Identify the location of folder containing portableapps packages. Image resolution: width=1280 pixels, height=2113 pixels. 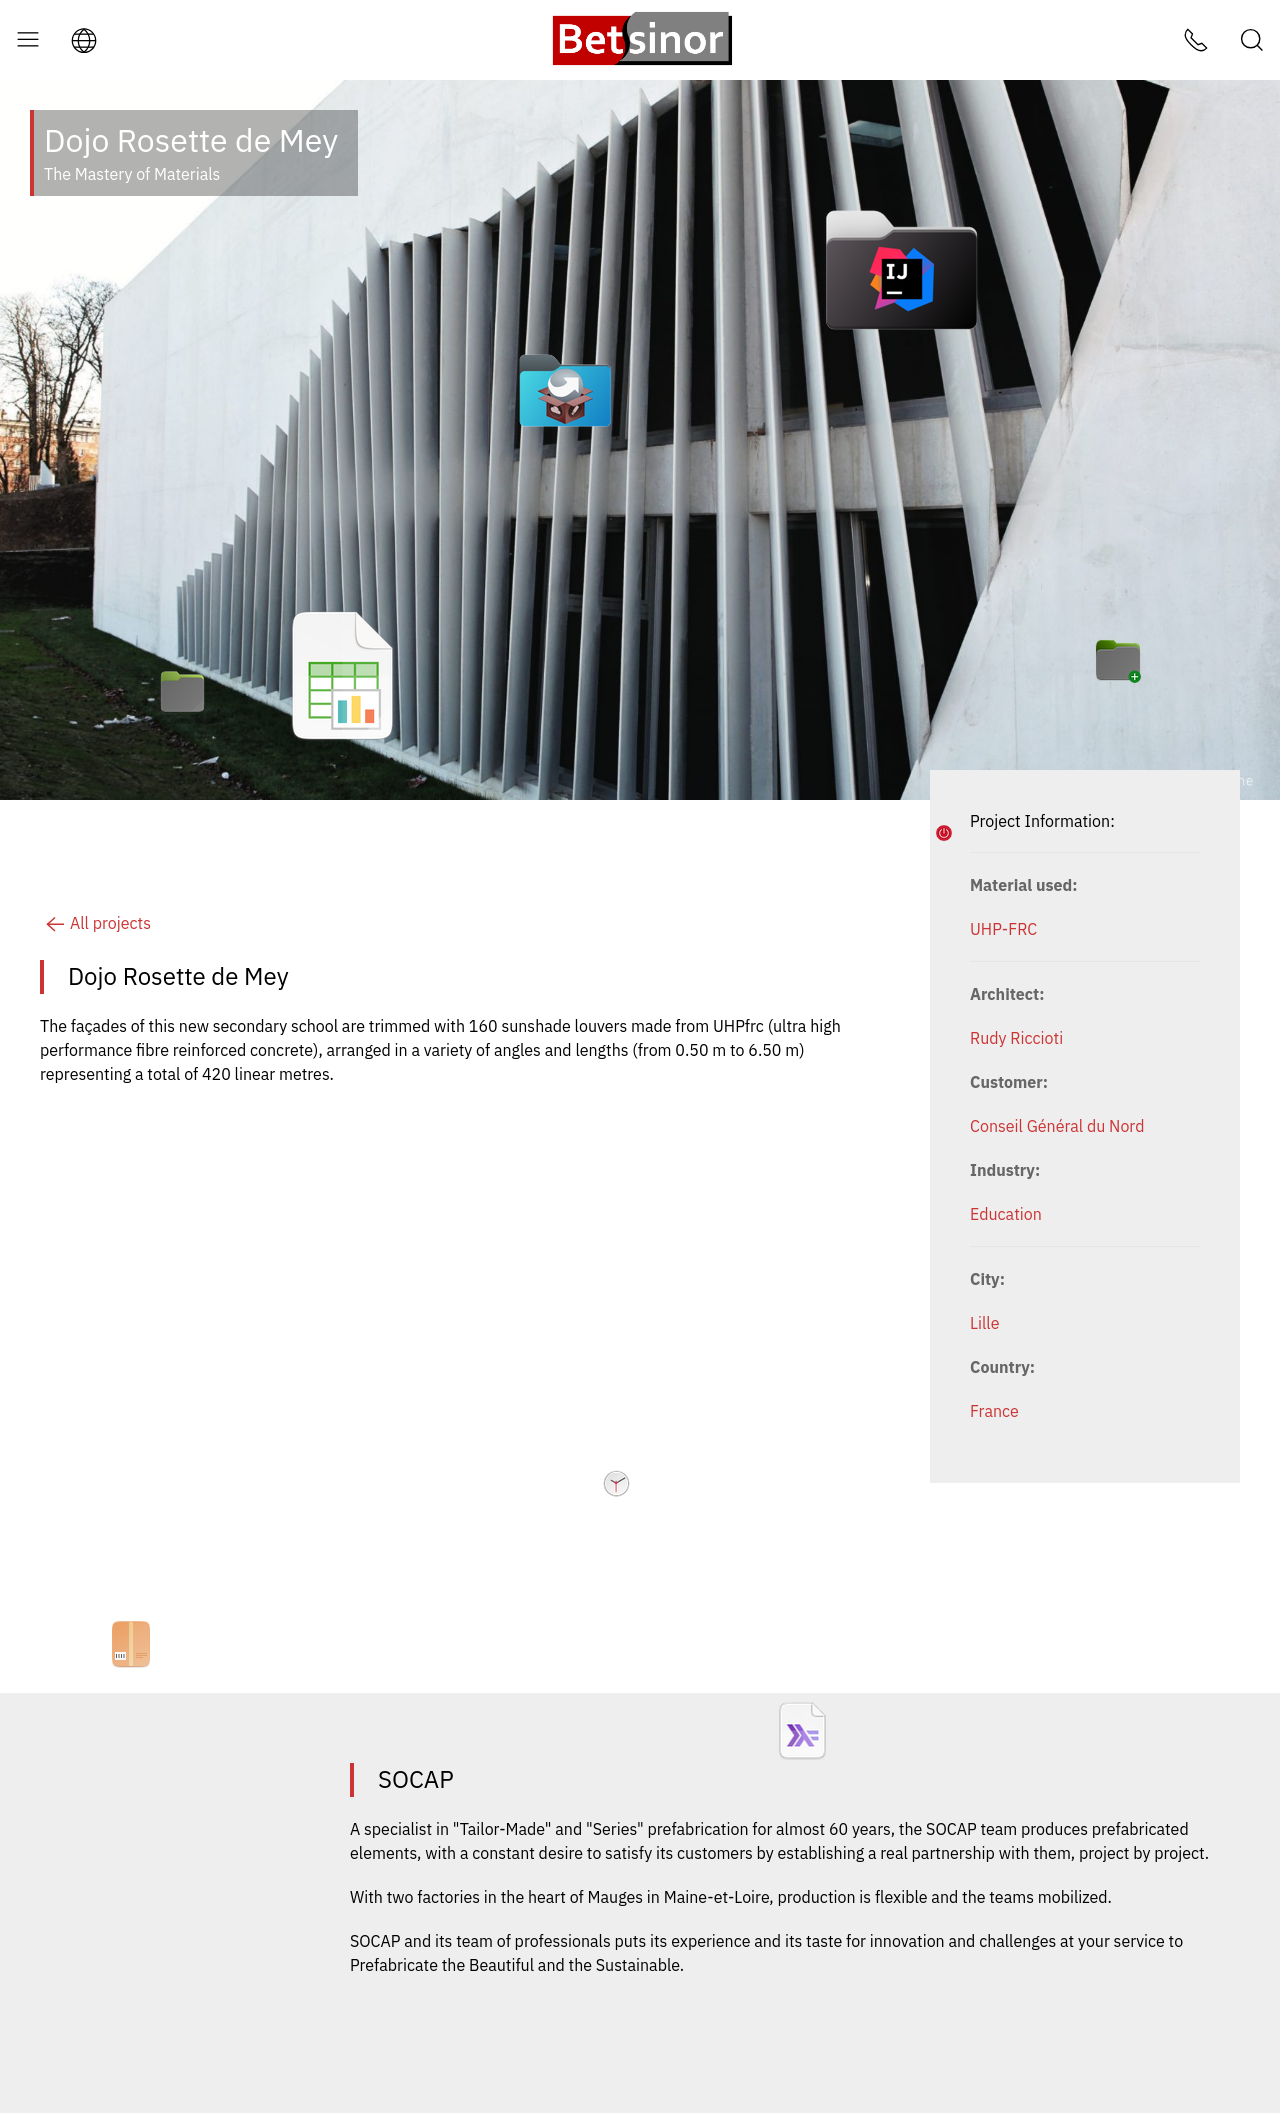
(565, 393).